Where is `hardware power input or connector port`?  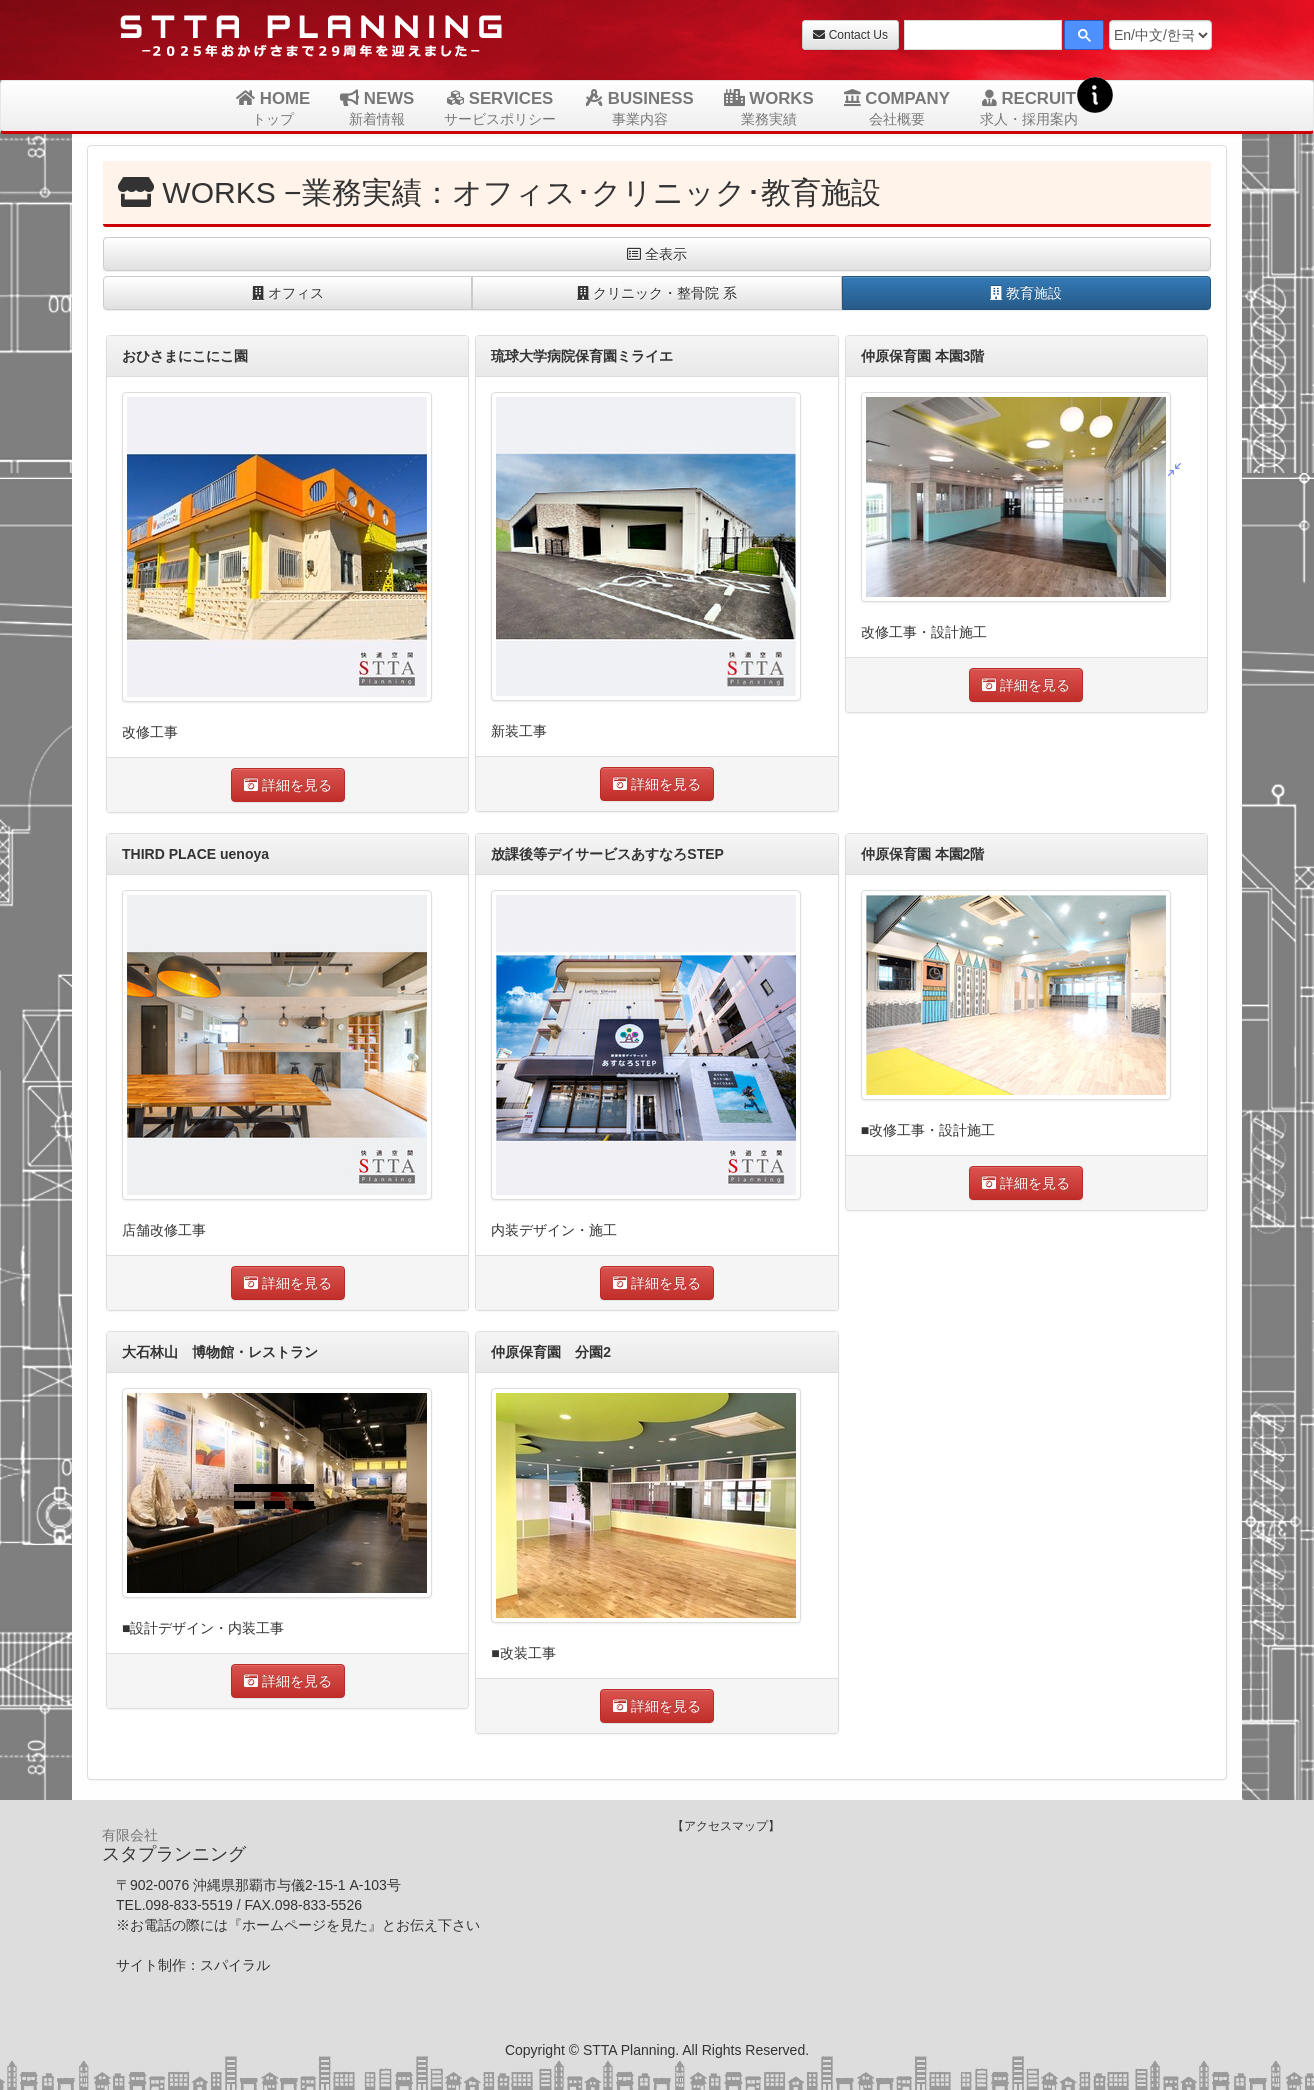
hardware power input or connector port is located at coordinates (276, 1496).